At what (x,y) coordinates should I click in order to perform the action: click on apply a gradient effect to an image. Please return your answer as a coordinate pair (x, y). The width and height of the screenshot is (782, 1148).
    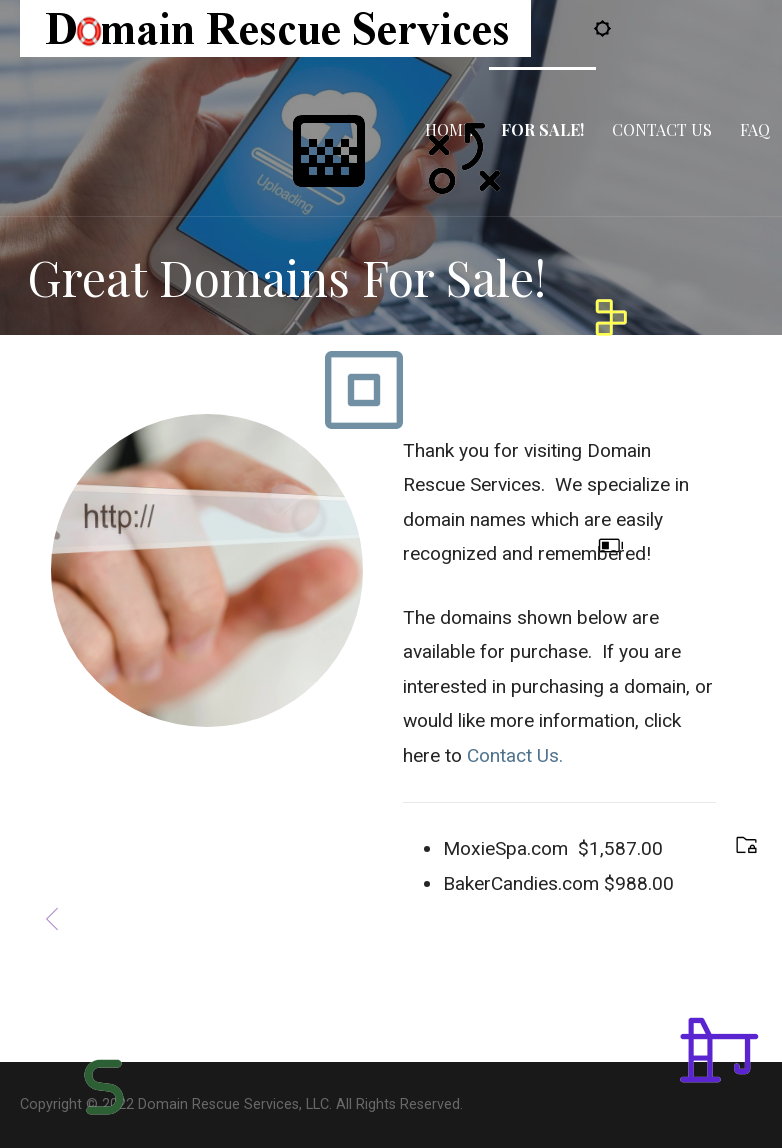
    Looking at the image, I should click on (329, 151).